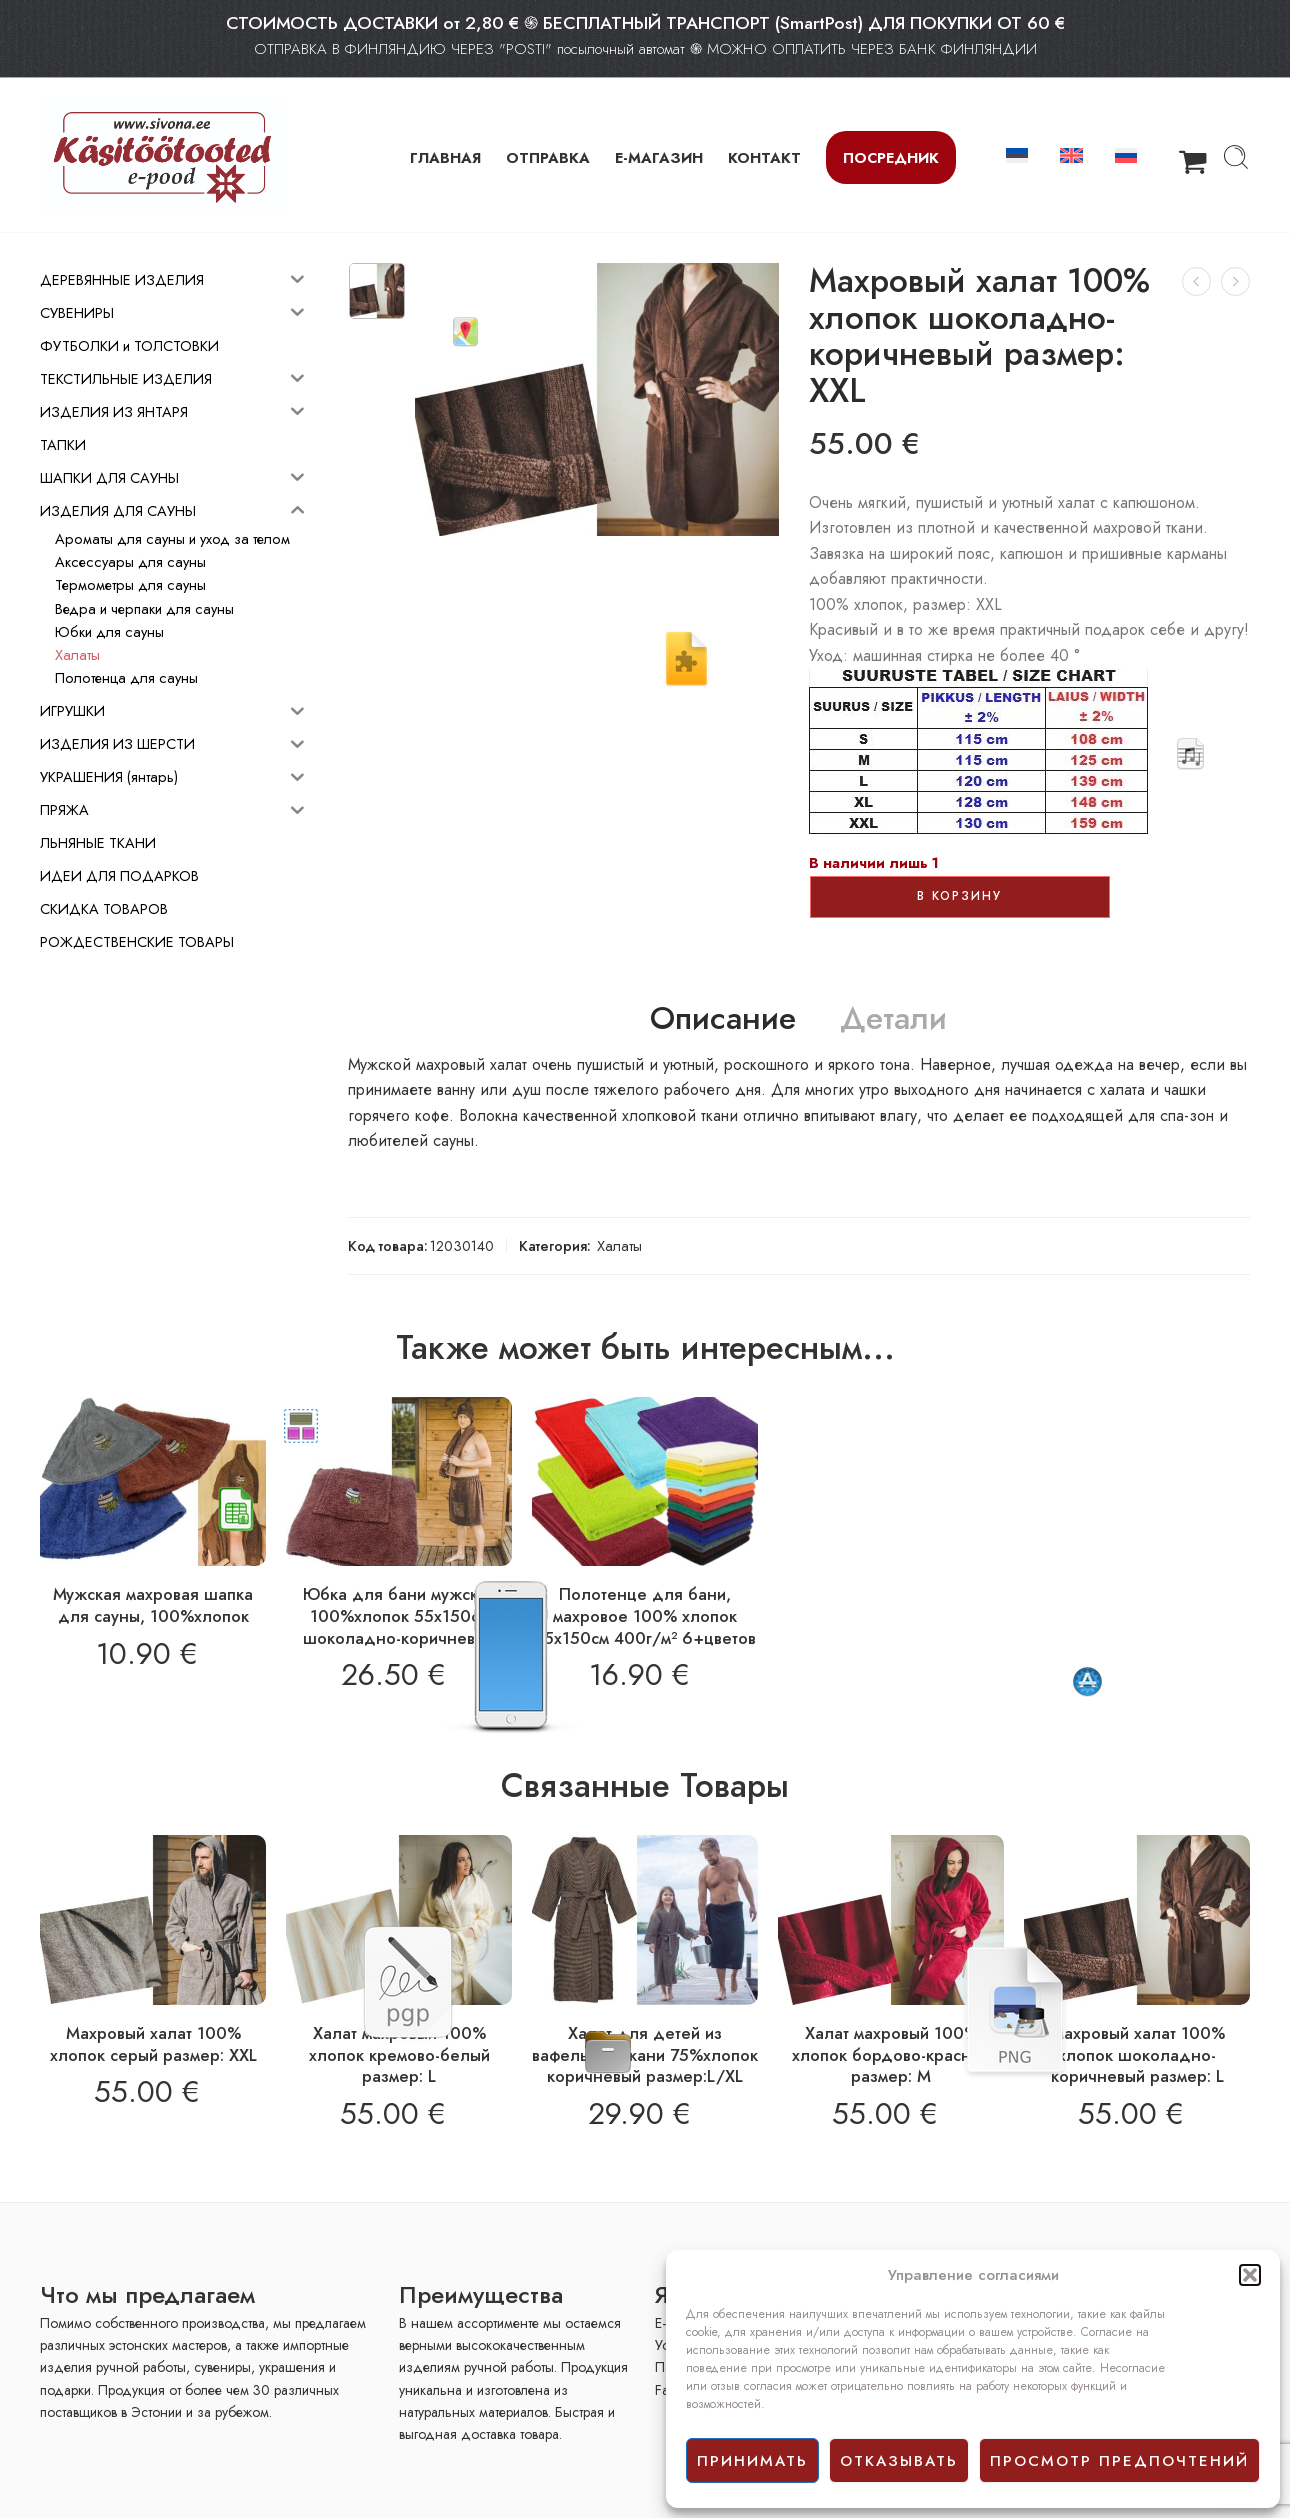  Describe the element at coordinates (608, 2052) in the screenshot. I see `open the file manager application` at that location.